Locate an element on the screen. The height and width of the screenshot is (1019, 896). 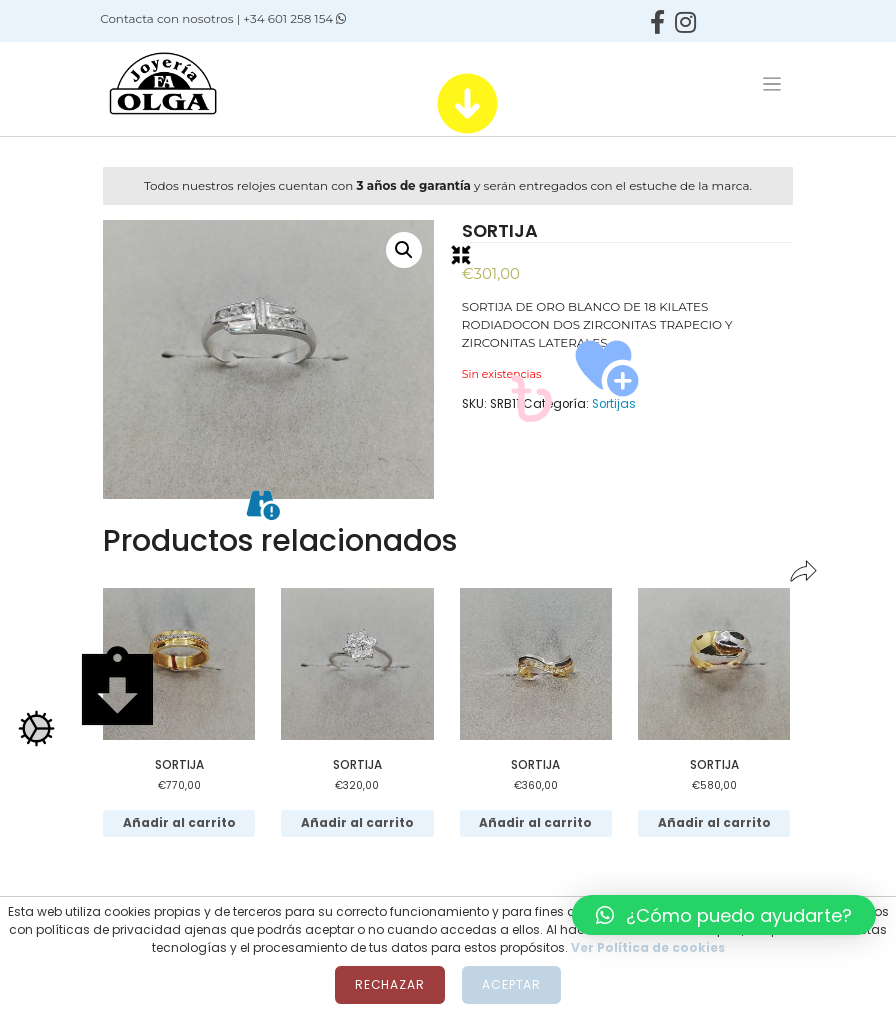
minimize window to taskbar is located at coordinates (461, 255).